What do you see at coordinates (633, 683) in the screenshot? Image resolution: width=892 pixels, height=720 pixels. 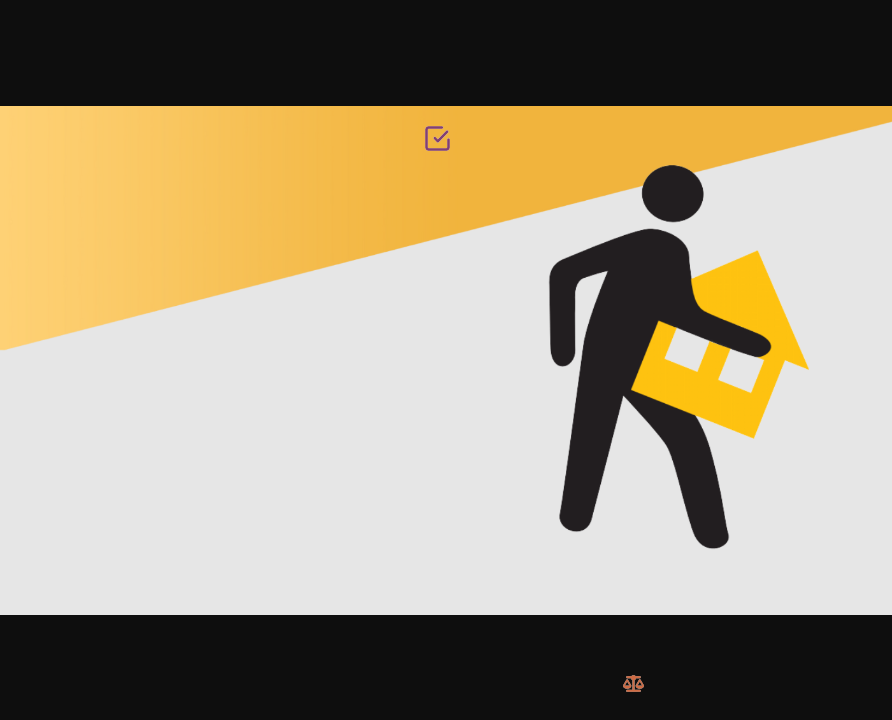 I see `access legal or terms of service information` at bounding box center [633, 683].